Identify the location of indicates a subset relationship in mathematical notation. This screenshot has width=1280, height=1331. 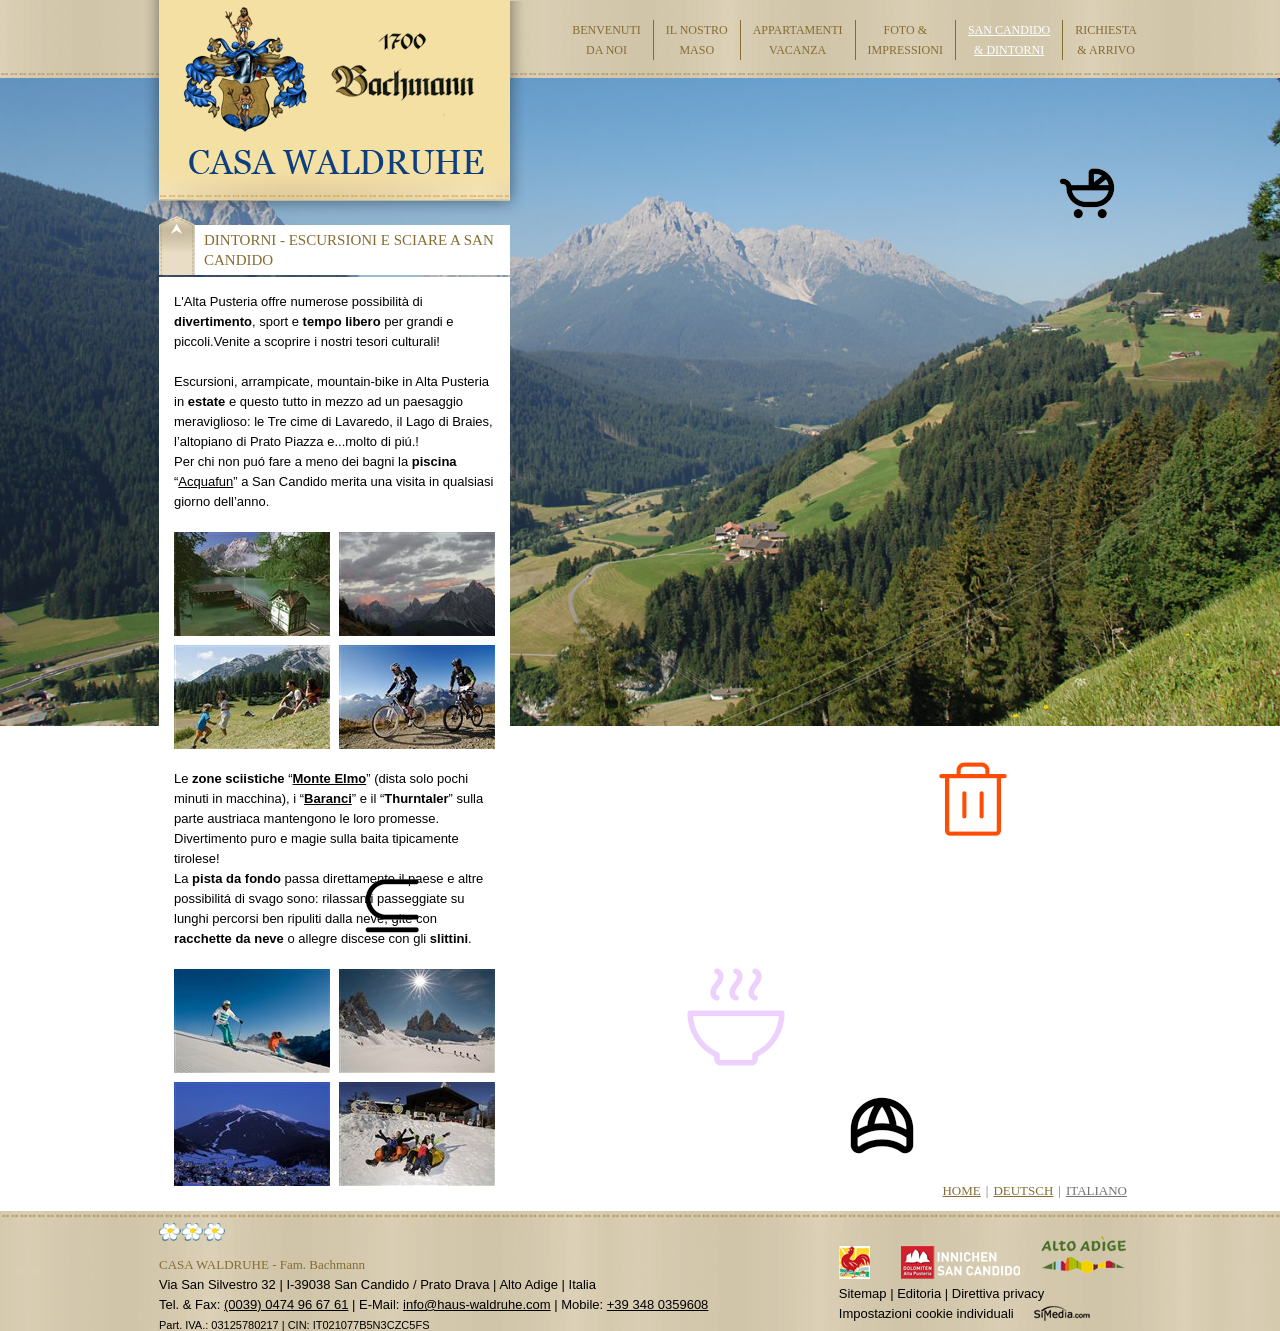
(393, 904).